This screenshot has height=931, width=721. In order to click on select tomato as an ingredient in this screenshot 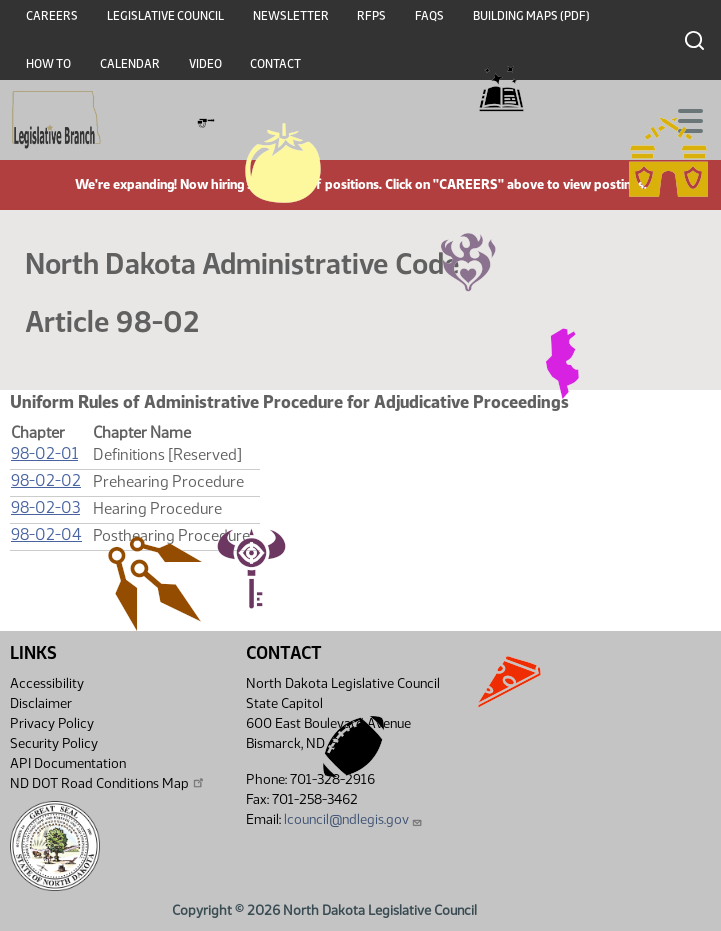, I will do `click(283, 163)`.